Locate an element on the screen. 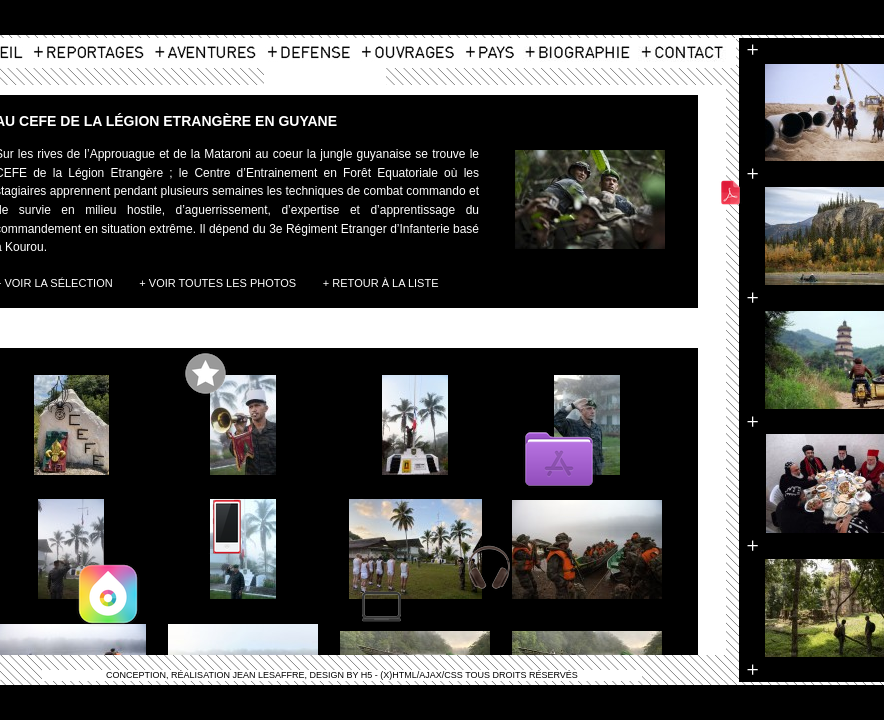  connect bluetooth headphones is located at coordinates (489, 568).